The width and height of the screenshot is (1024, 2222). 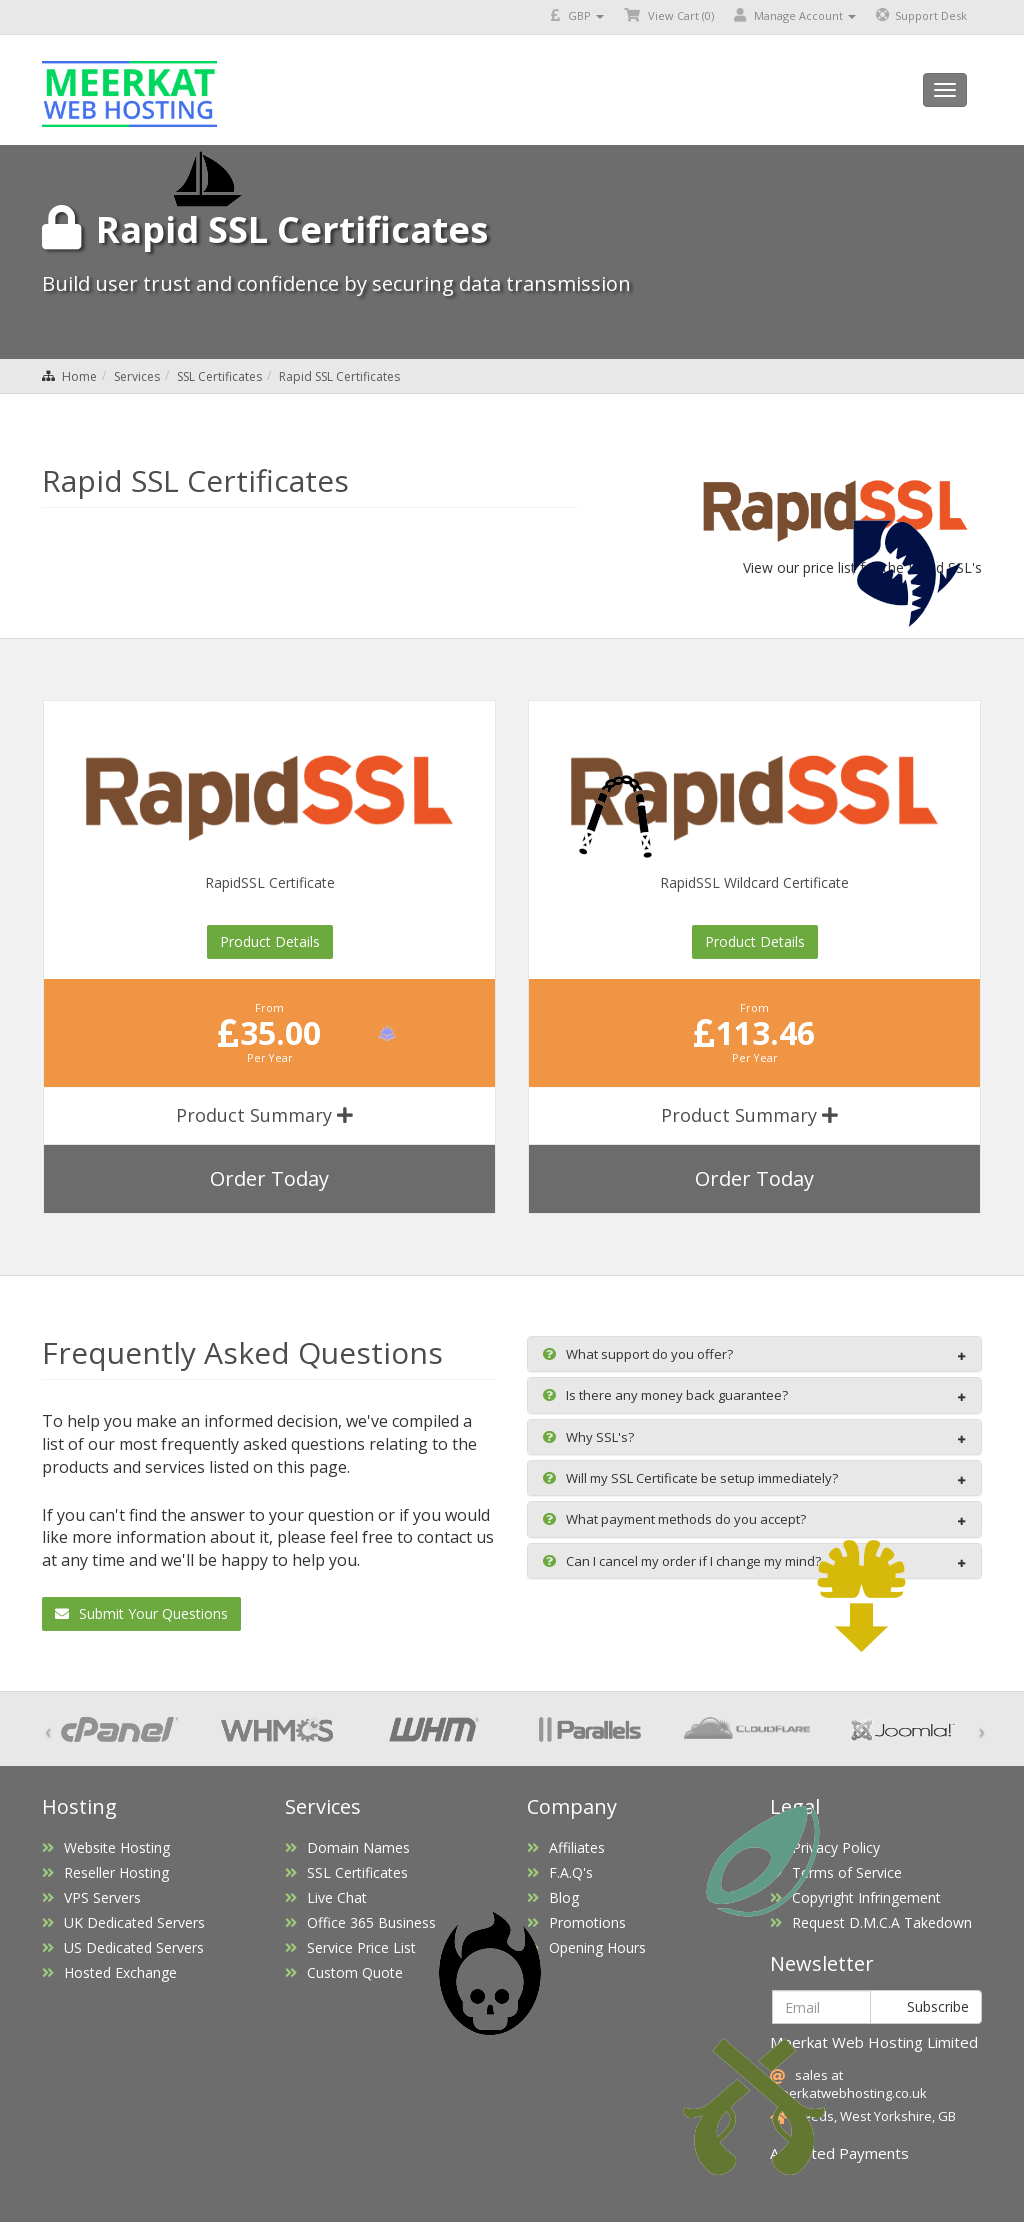 I want to click on select avocado ingredient or topping, so click(x=763, y=1861).